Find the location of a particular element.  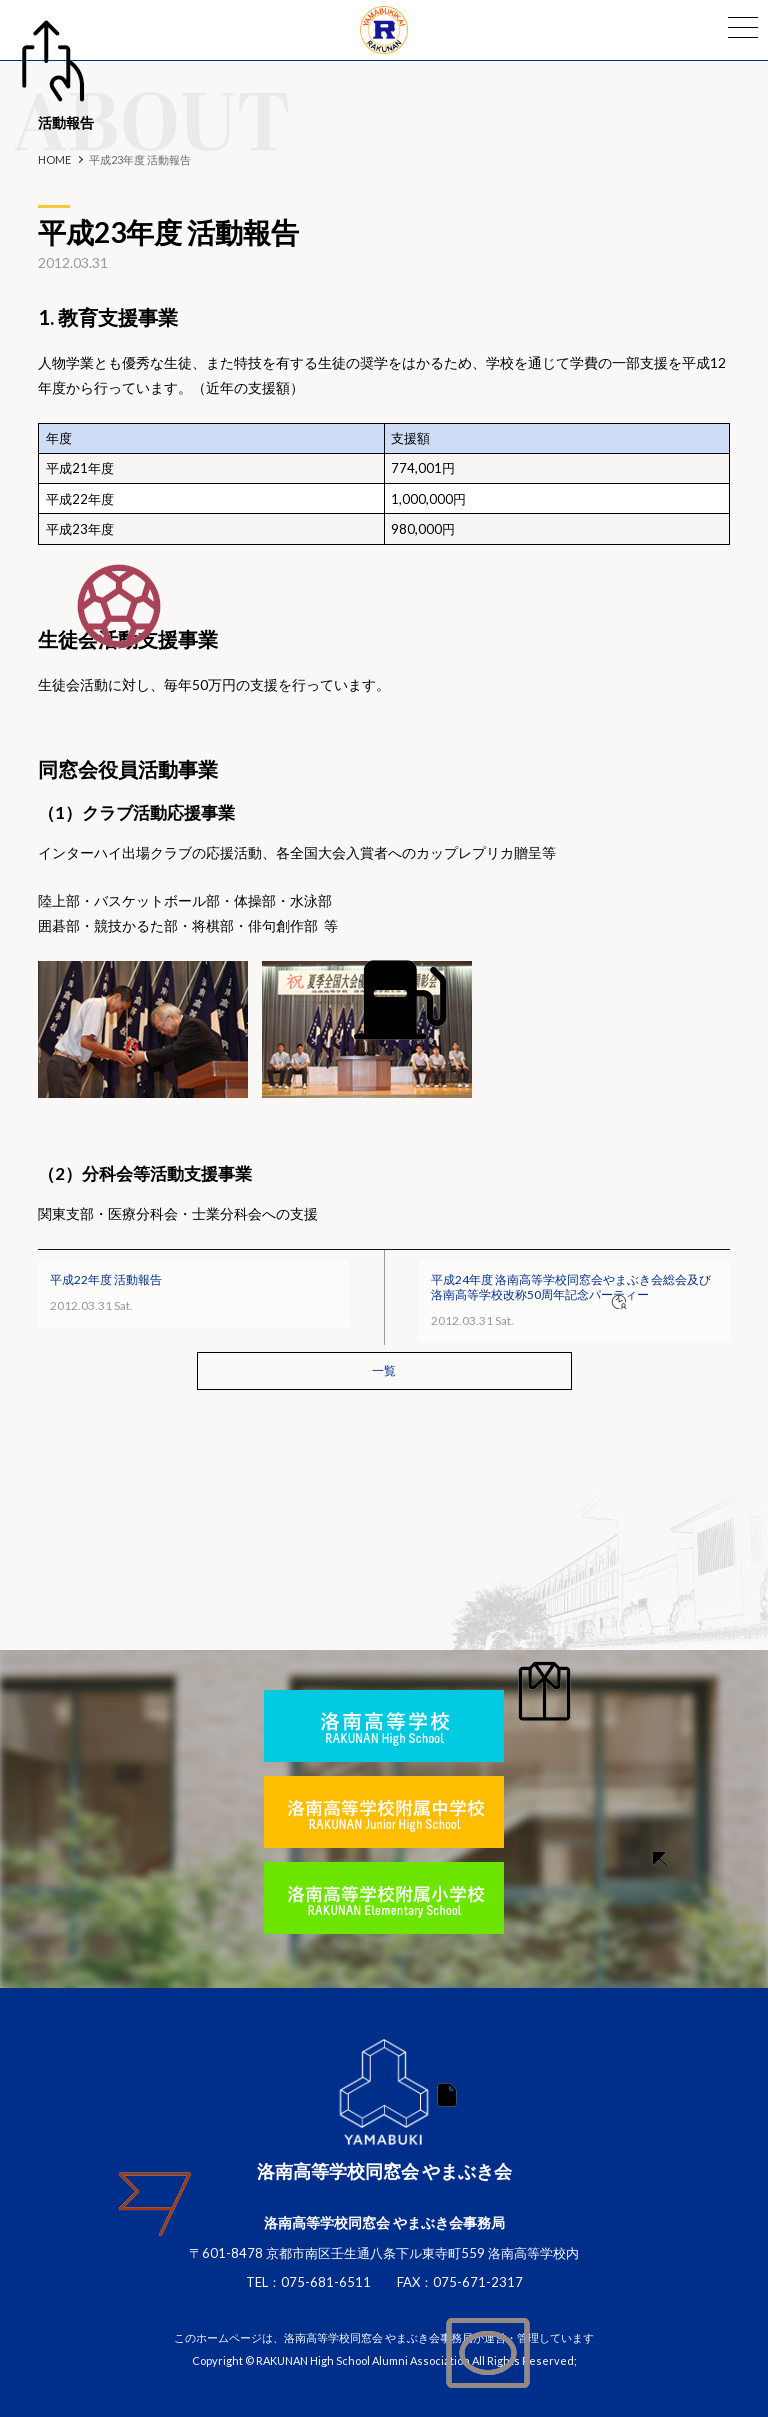

navigate back to previous screen is located at coordinates (660, 1859).